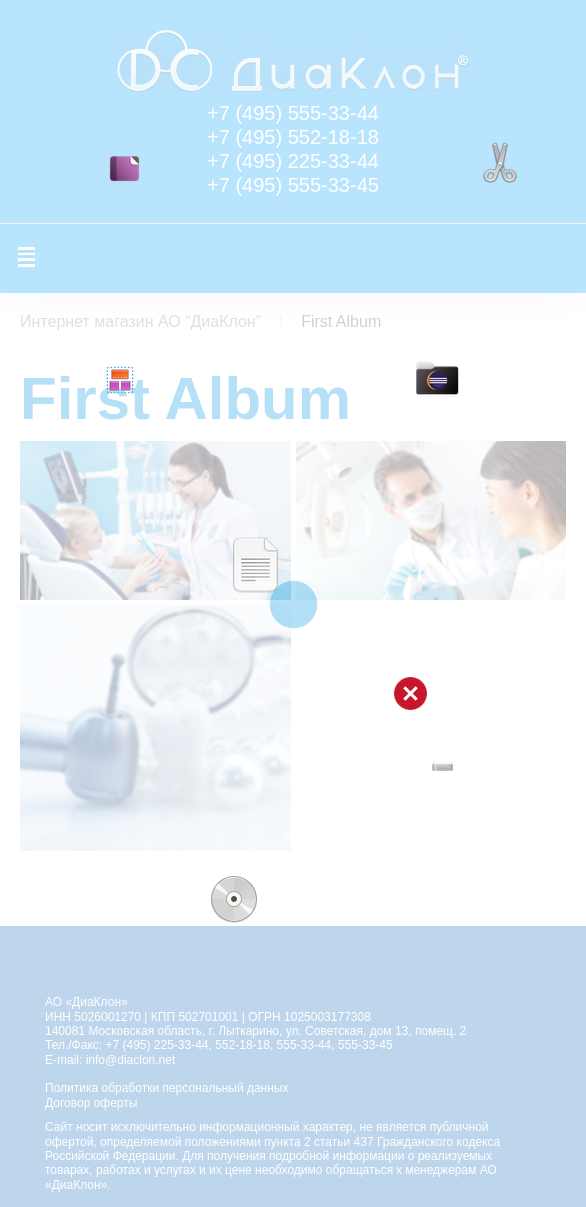  What do you see at coordinates (500, 163) in the screenshot?
I see `cut selected content to clipboard` at bounding box center [500, 163].